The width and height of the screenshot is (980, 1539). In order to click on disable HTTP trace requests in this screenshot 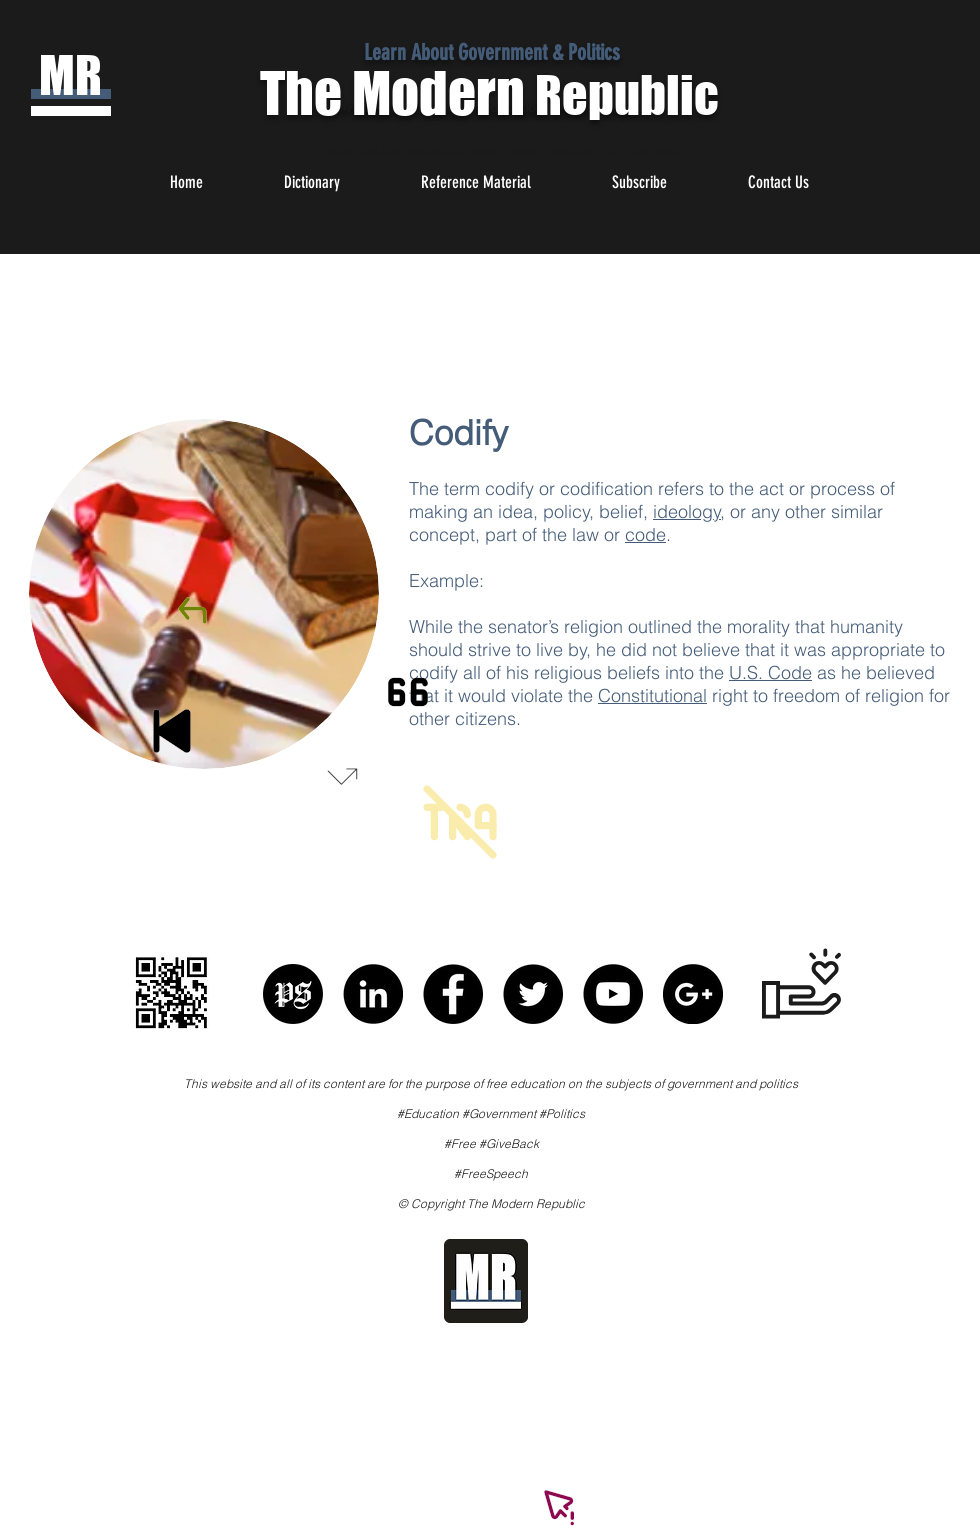, I will do `click(460, 822)`.